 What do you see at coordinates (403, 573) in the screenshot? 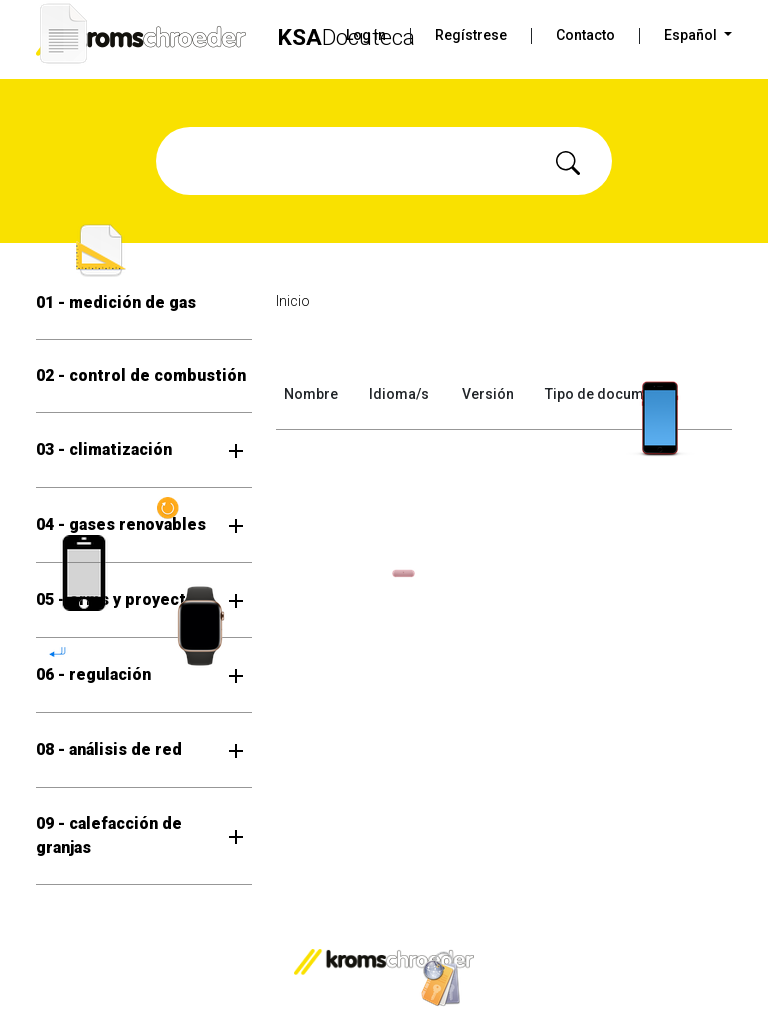
I see `connect to a bluetooth speaker` at bounding box center [403, 573].